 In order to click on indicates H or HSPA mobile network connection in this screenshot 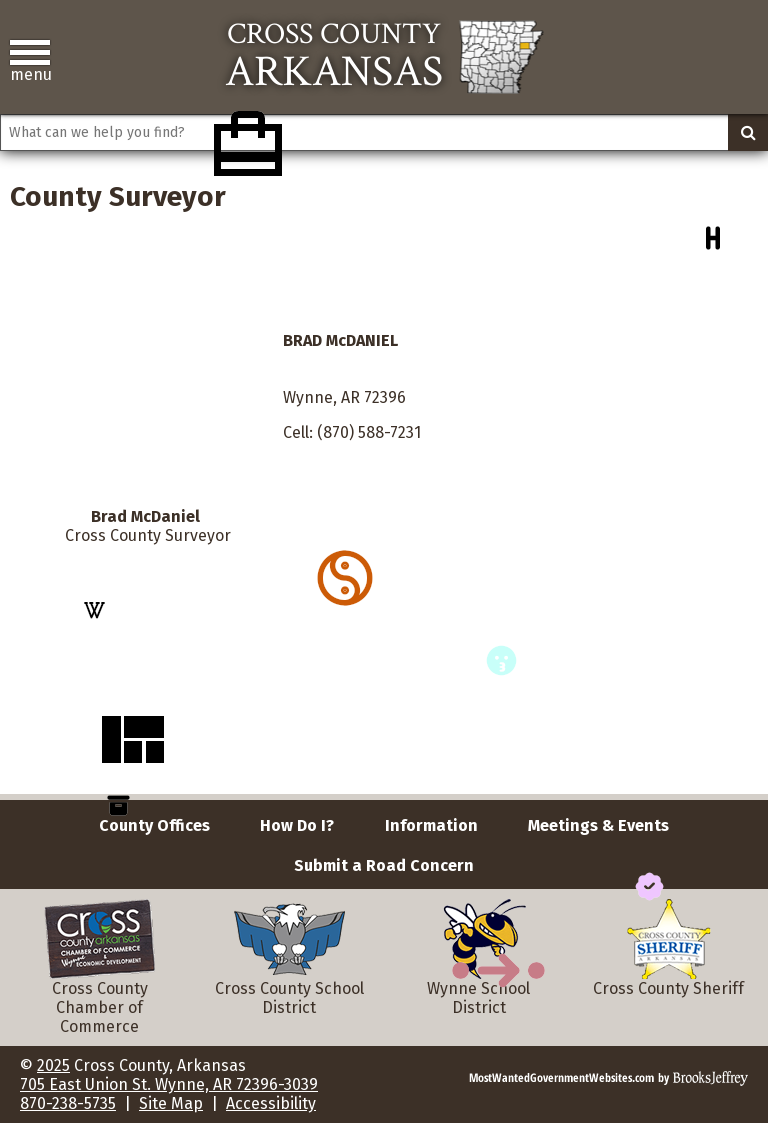, I will do `click(713, 238)`.